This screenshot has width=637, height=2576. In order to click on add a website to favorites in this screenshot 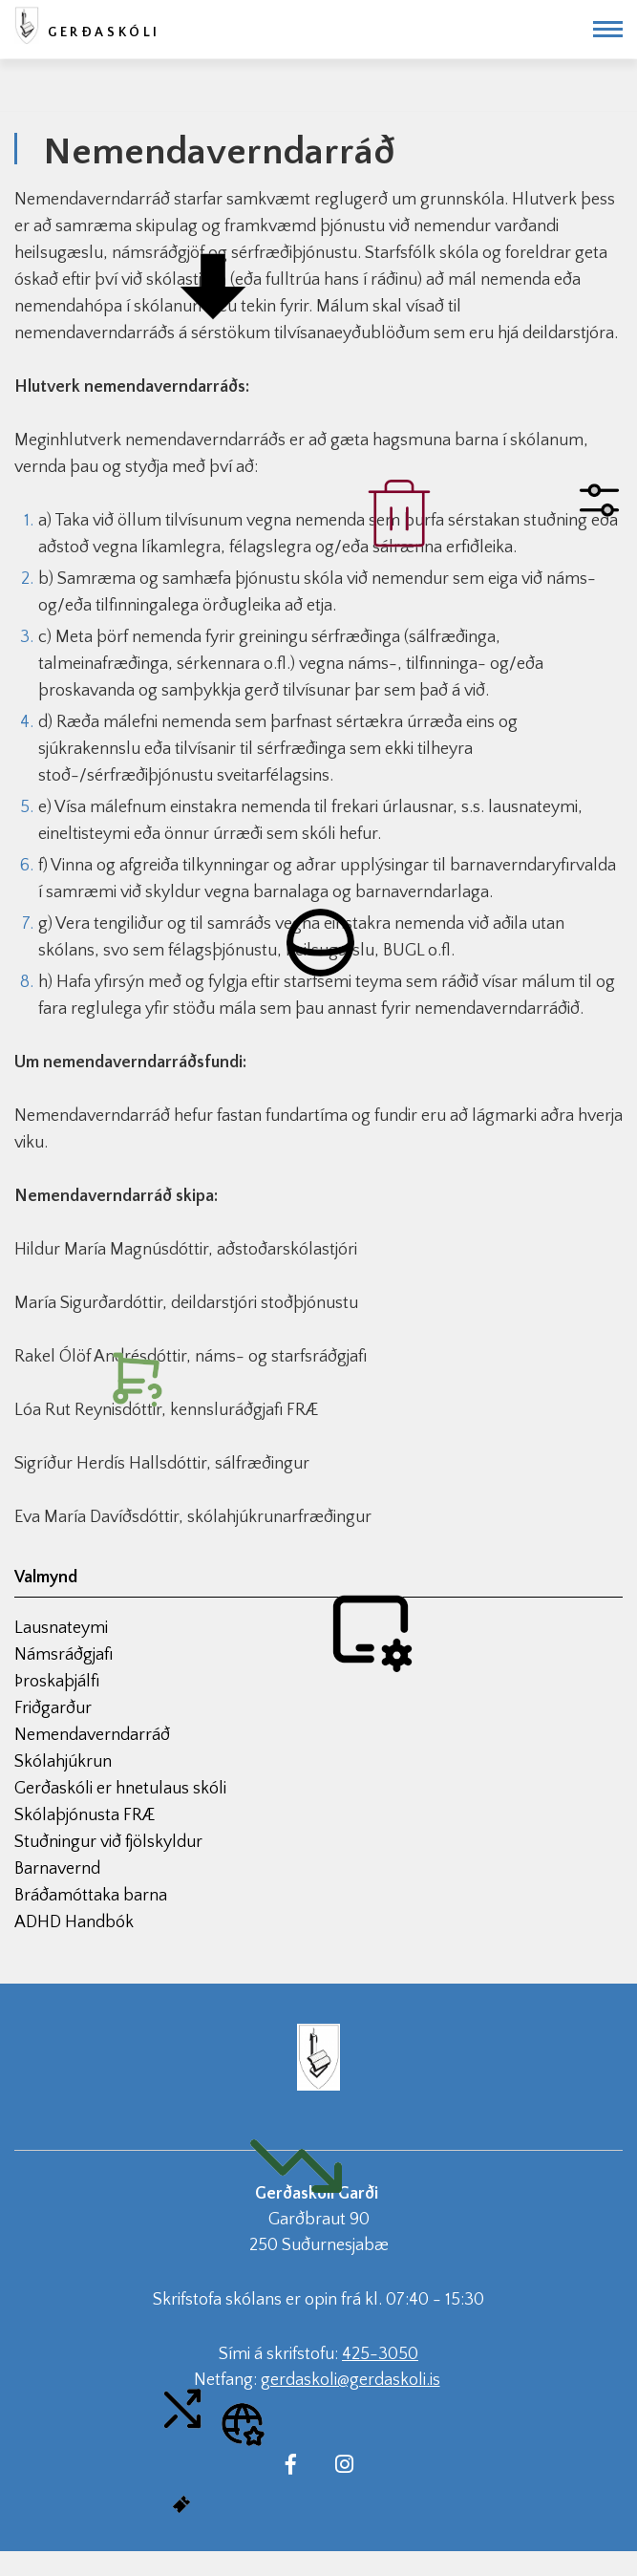, I will do `click(242, 2423)`.